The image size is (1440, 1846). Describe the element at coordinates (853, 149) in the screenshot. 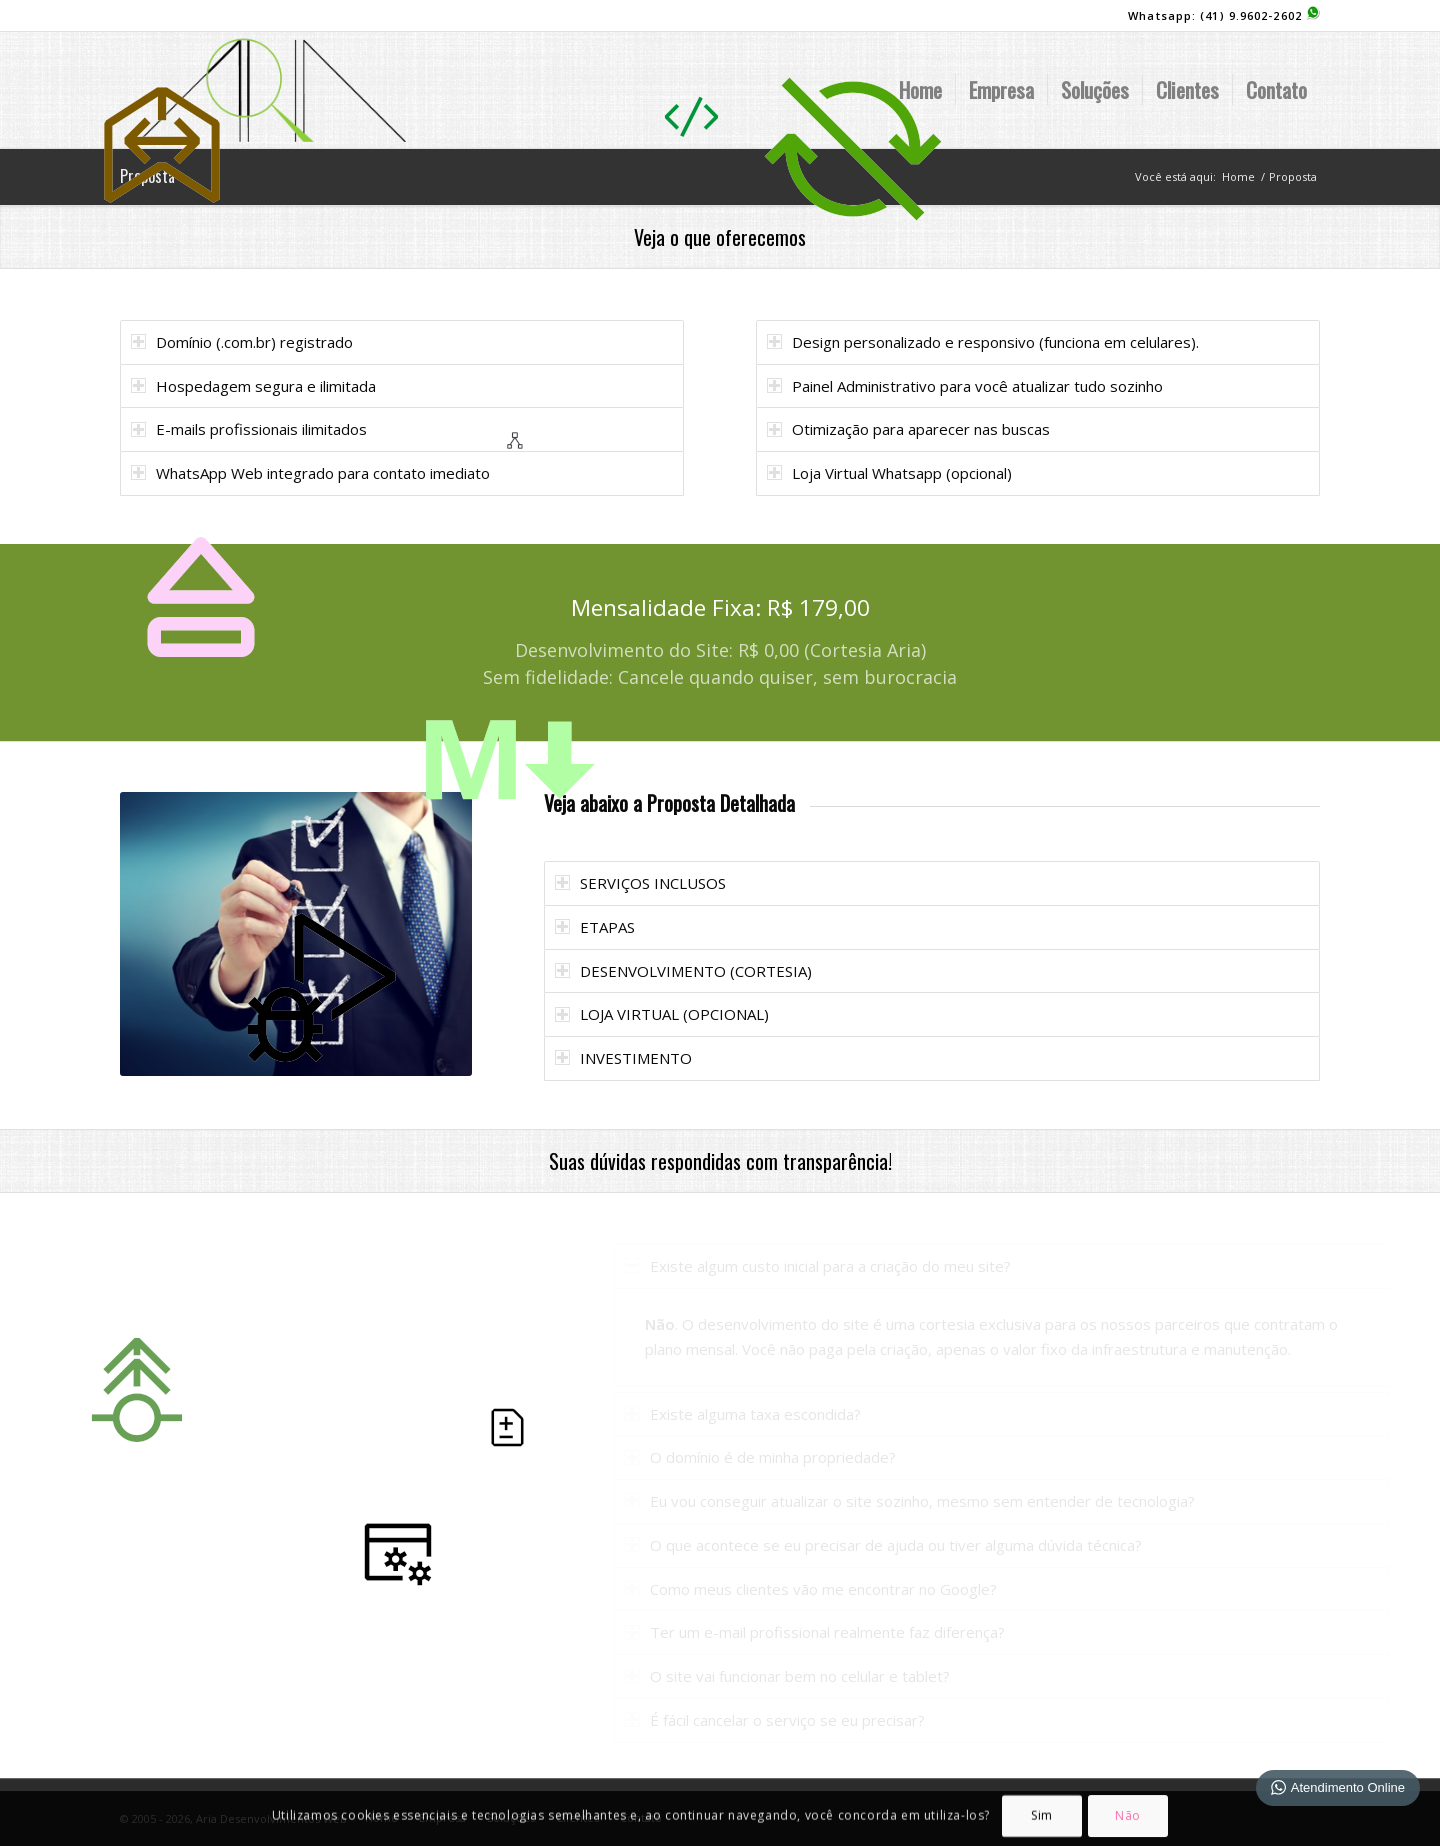

I see `sync is disabled or paused` at that location.